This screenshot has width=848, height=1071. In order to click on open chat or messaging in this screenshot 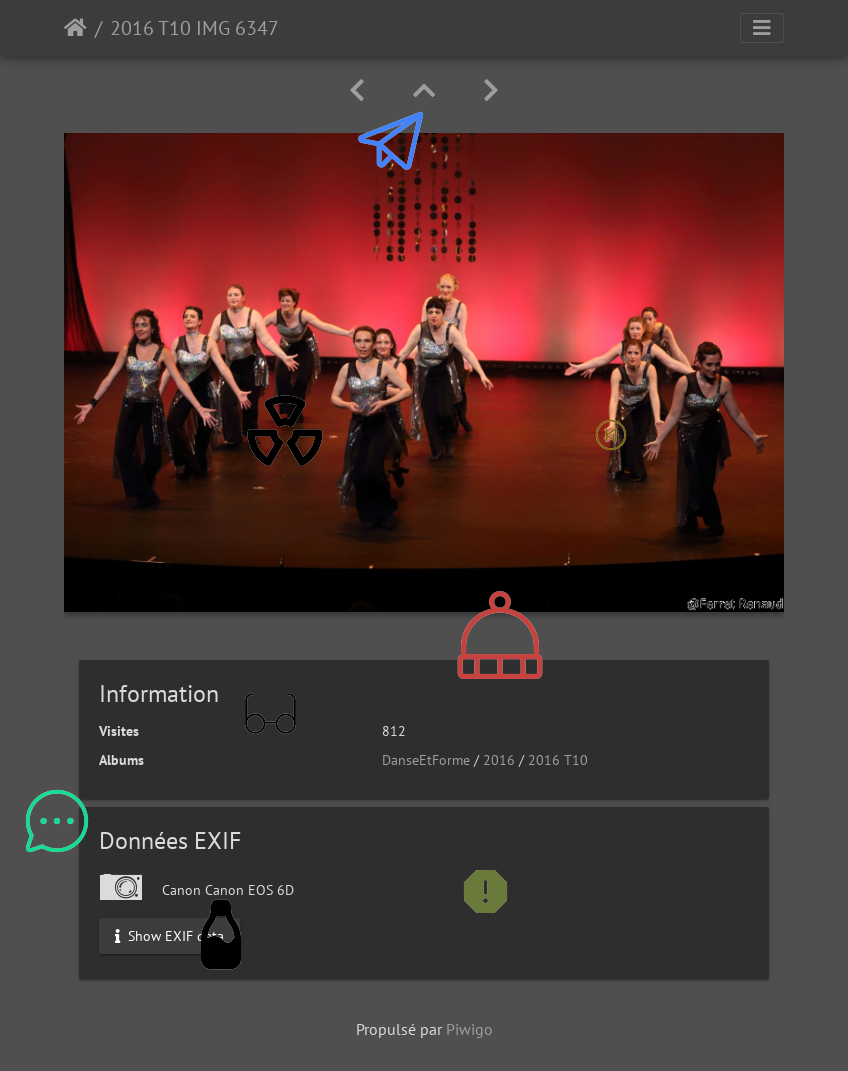, I will do `click(57, 821)`.